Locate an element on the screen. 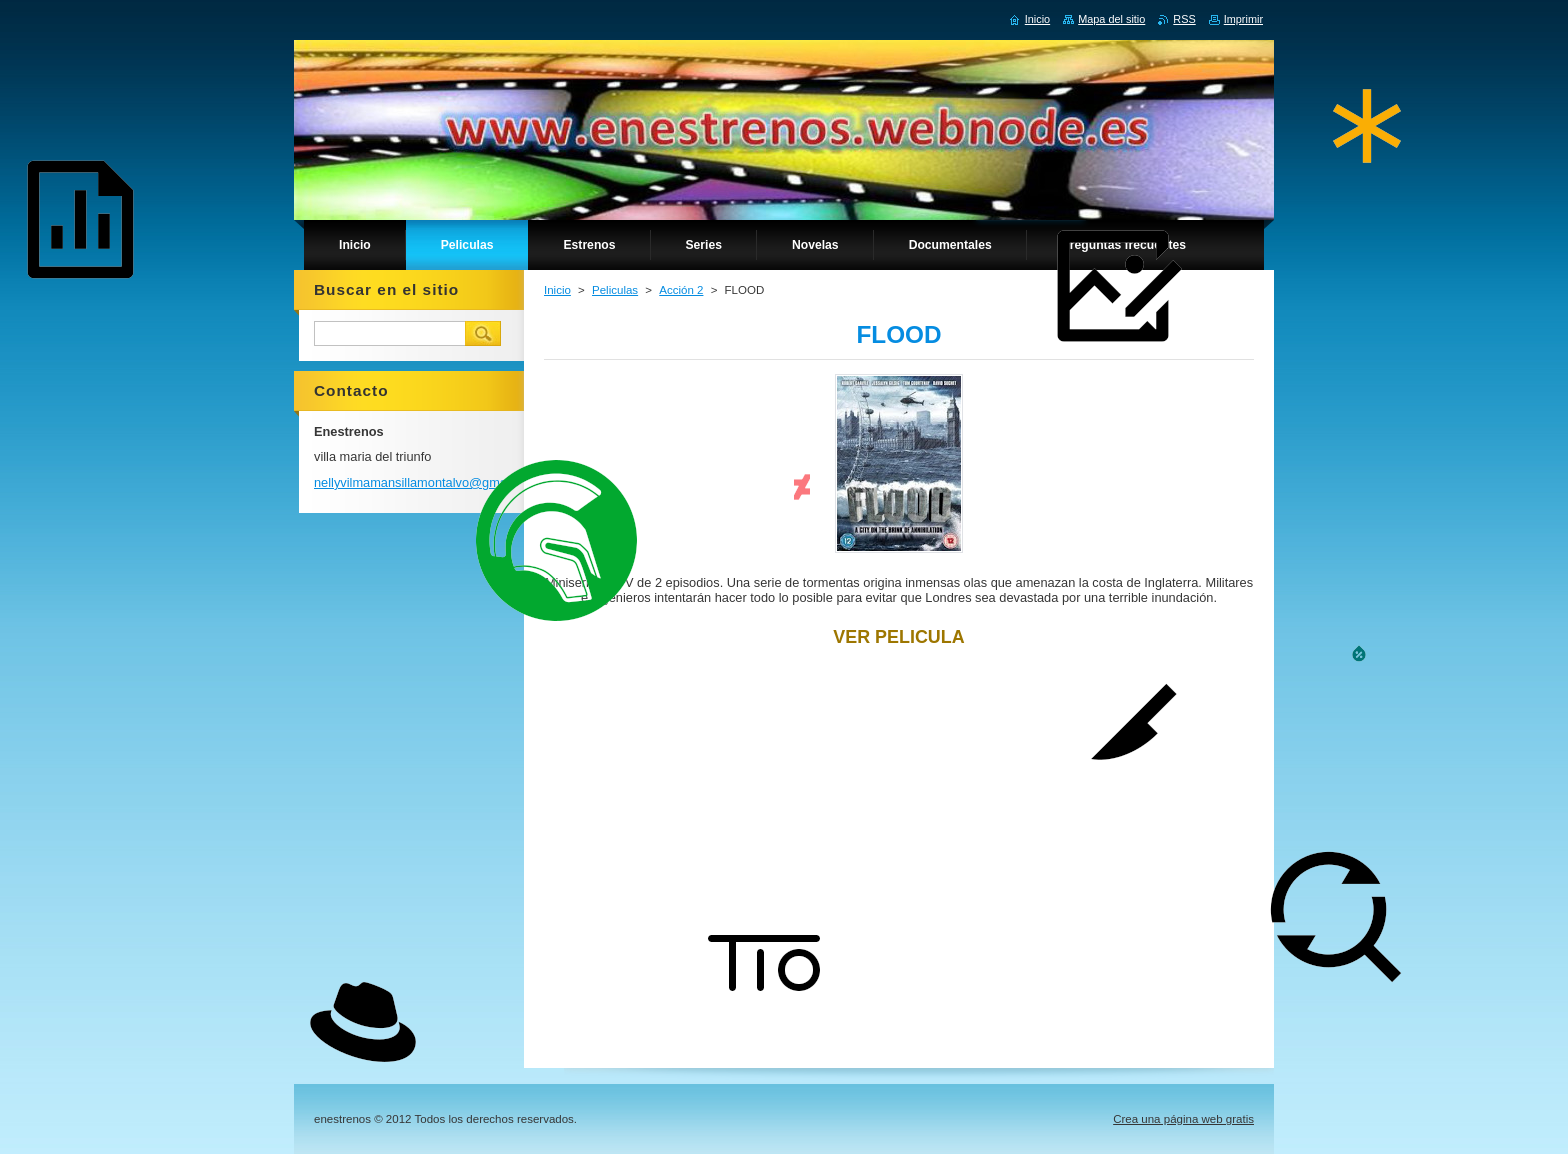 The height and width of the screenshot is (1154, 1568). indicates a required field in a form is located at coordinates (1367, 126).